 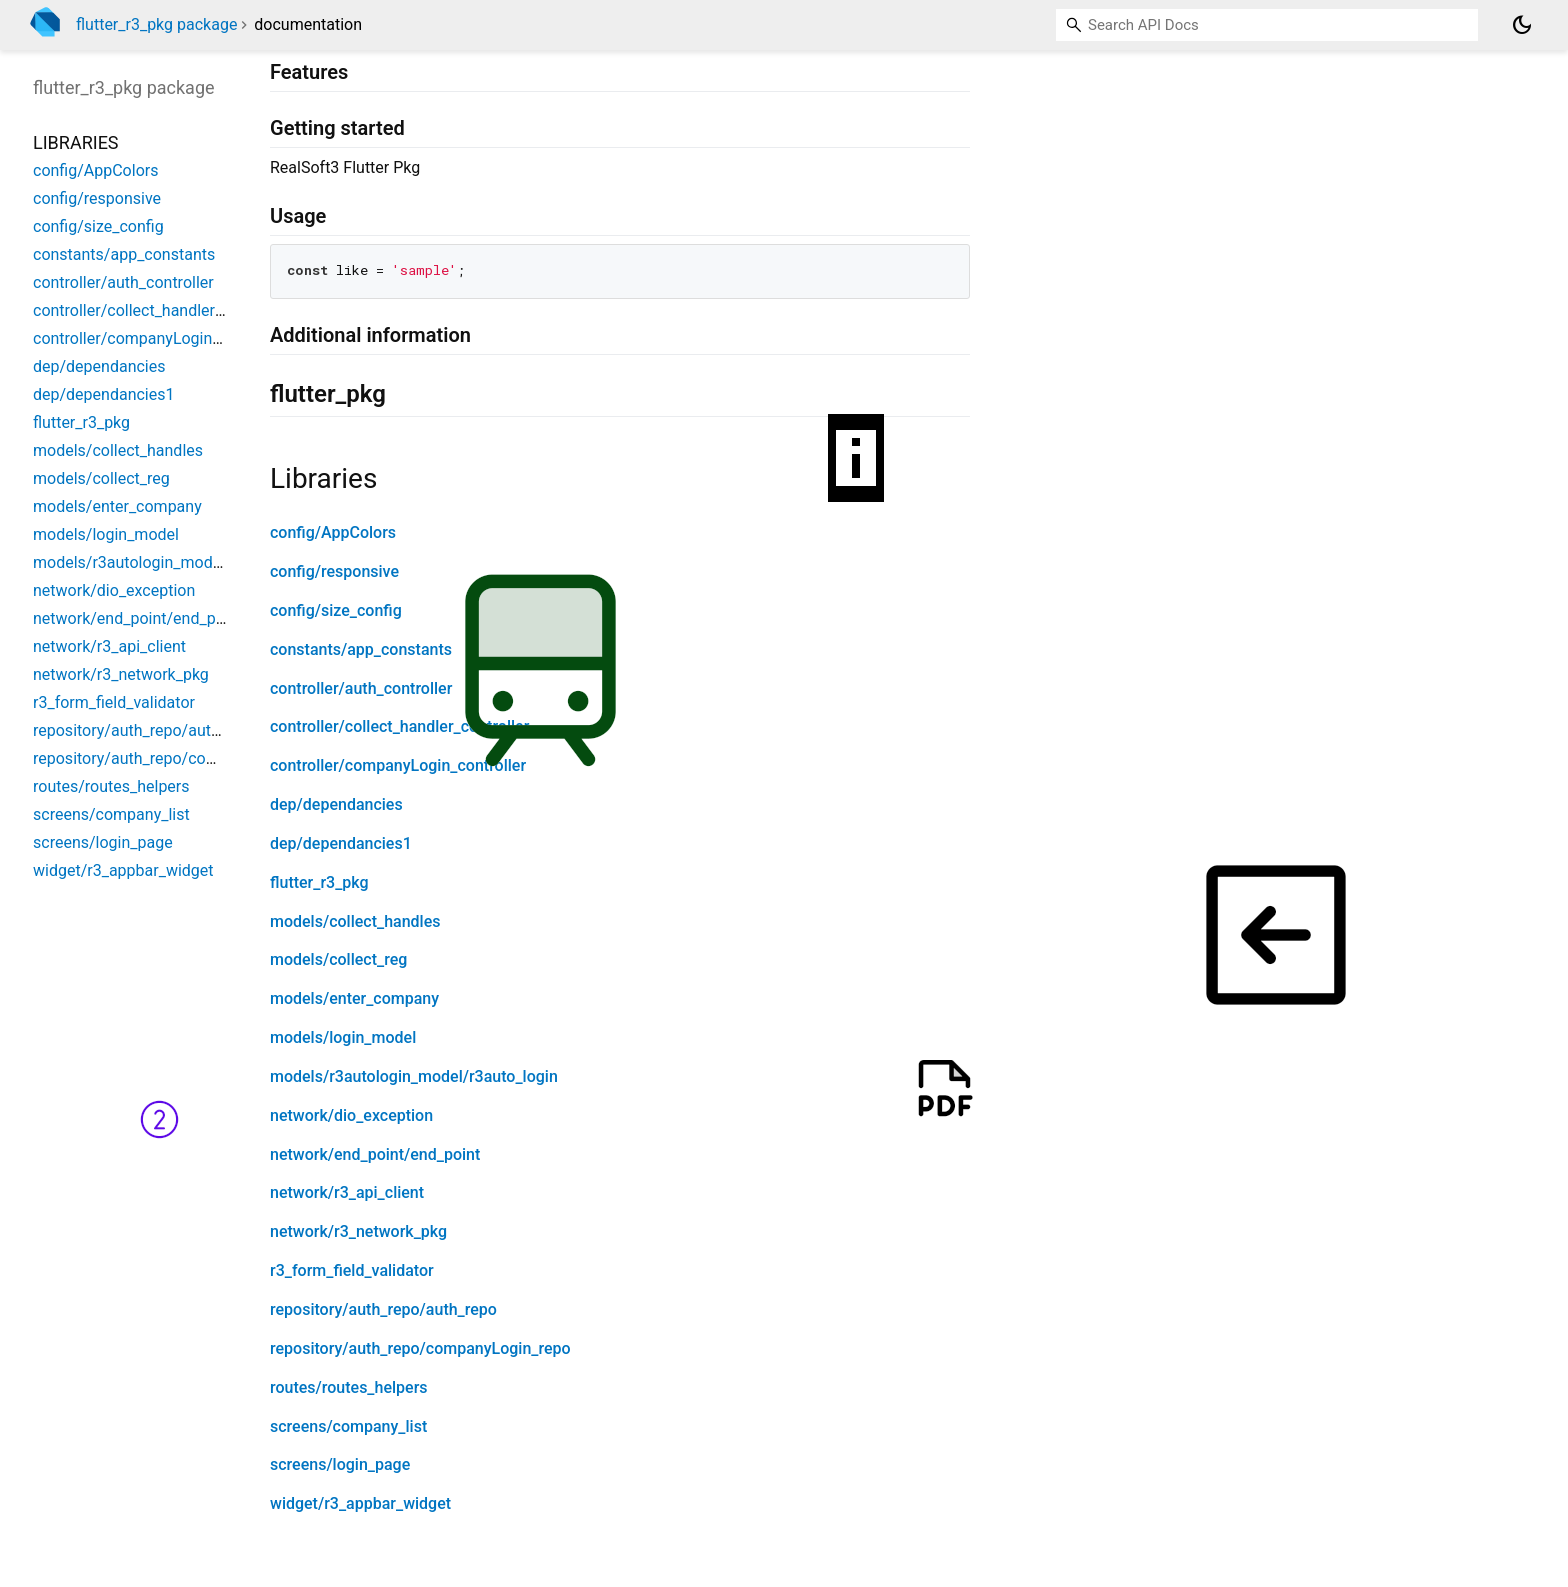 What do you see at coordinates (540, 663) in the screenshot?
I see `access train schedules or rail services` at bounding box center [540, 663].